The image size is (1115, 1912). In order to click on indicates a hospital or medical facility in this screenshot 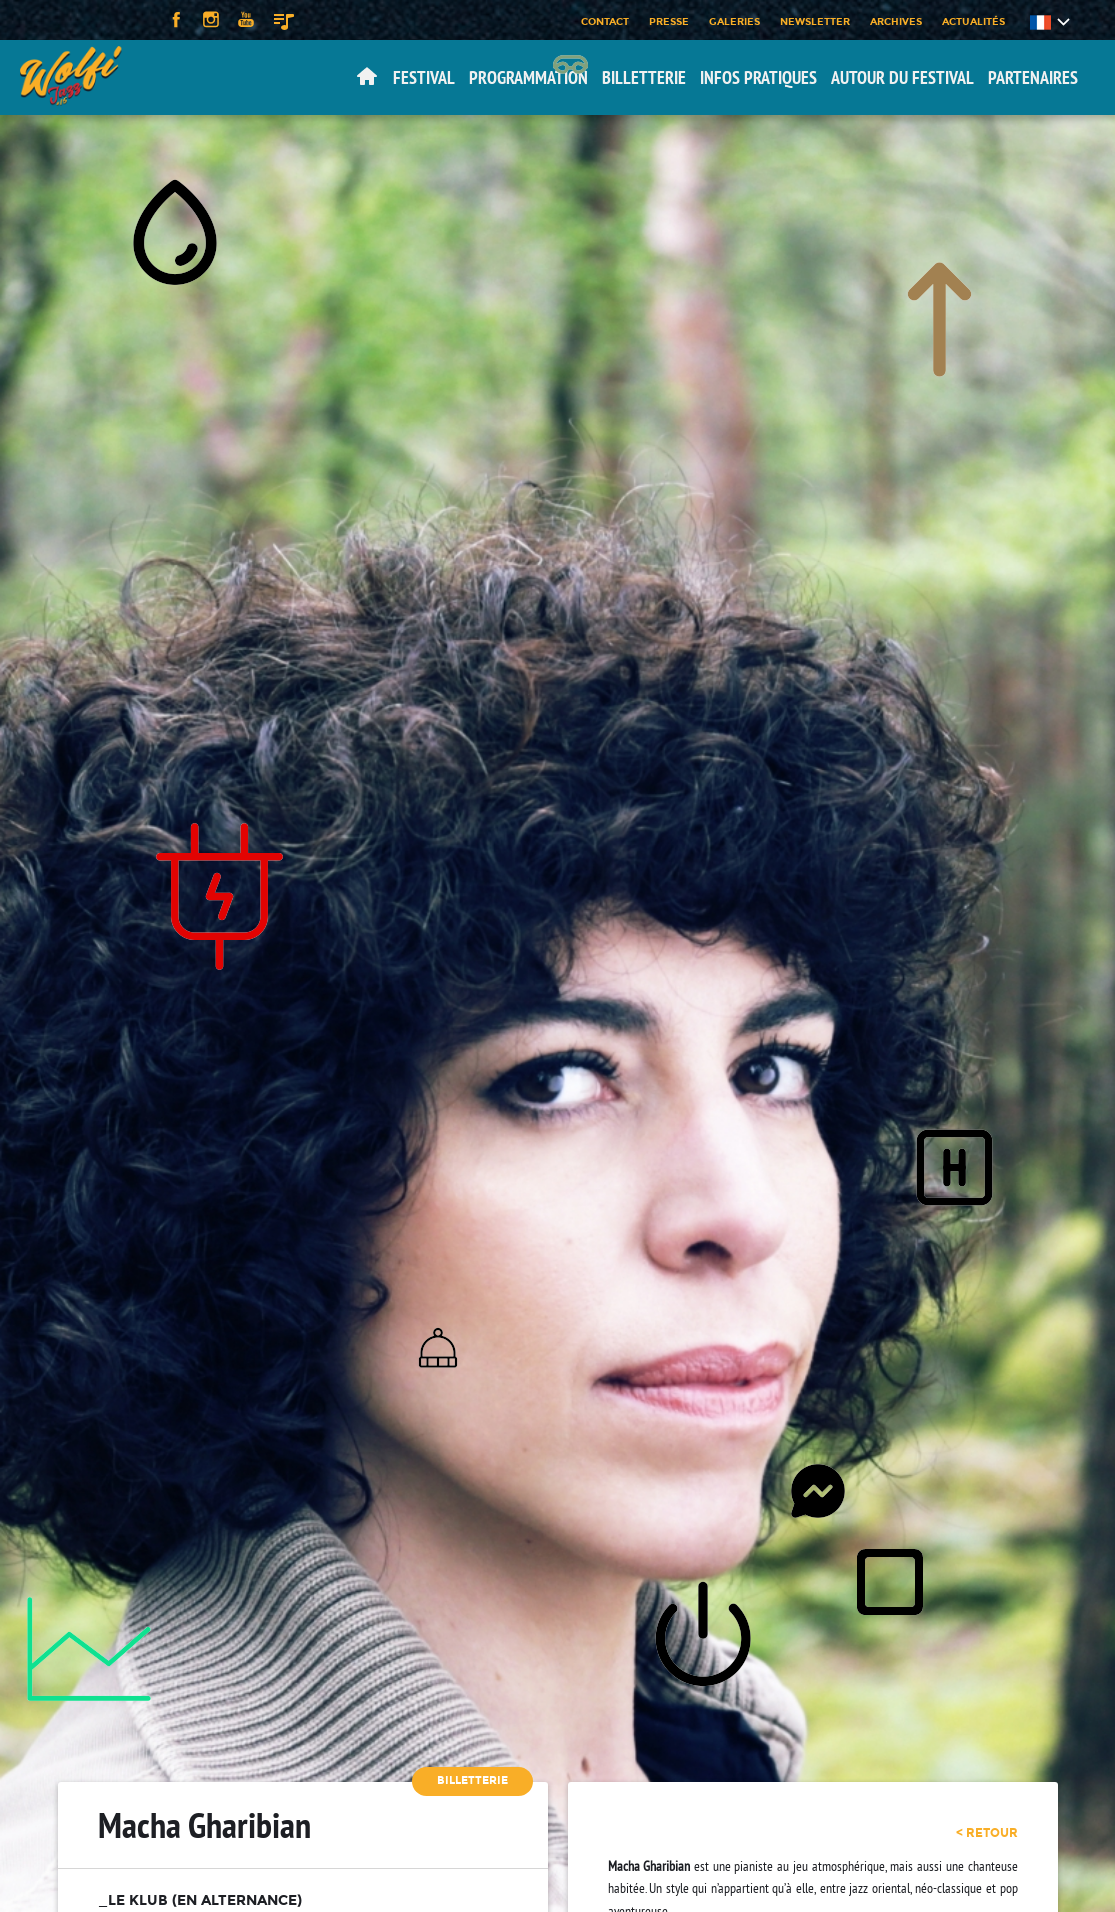, I will do `click(954, 1167)`.